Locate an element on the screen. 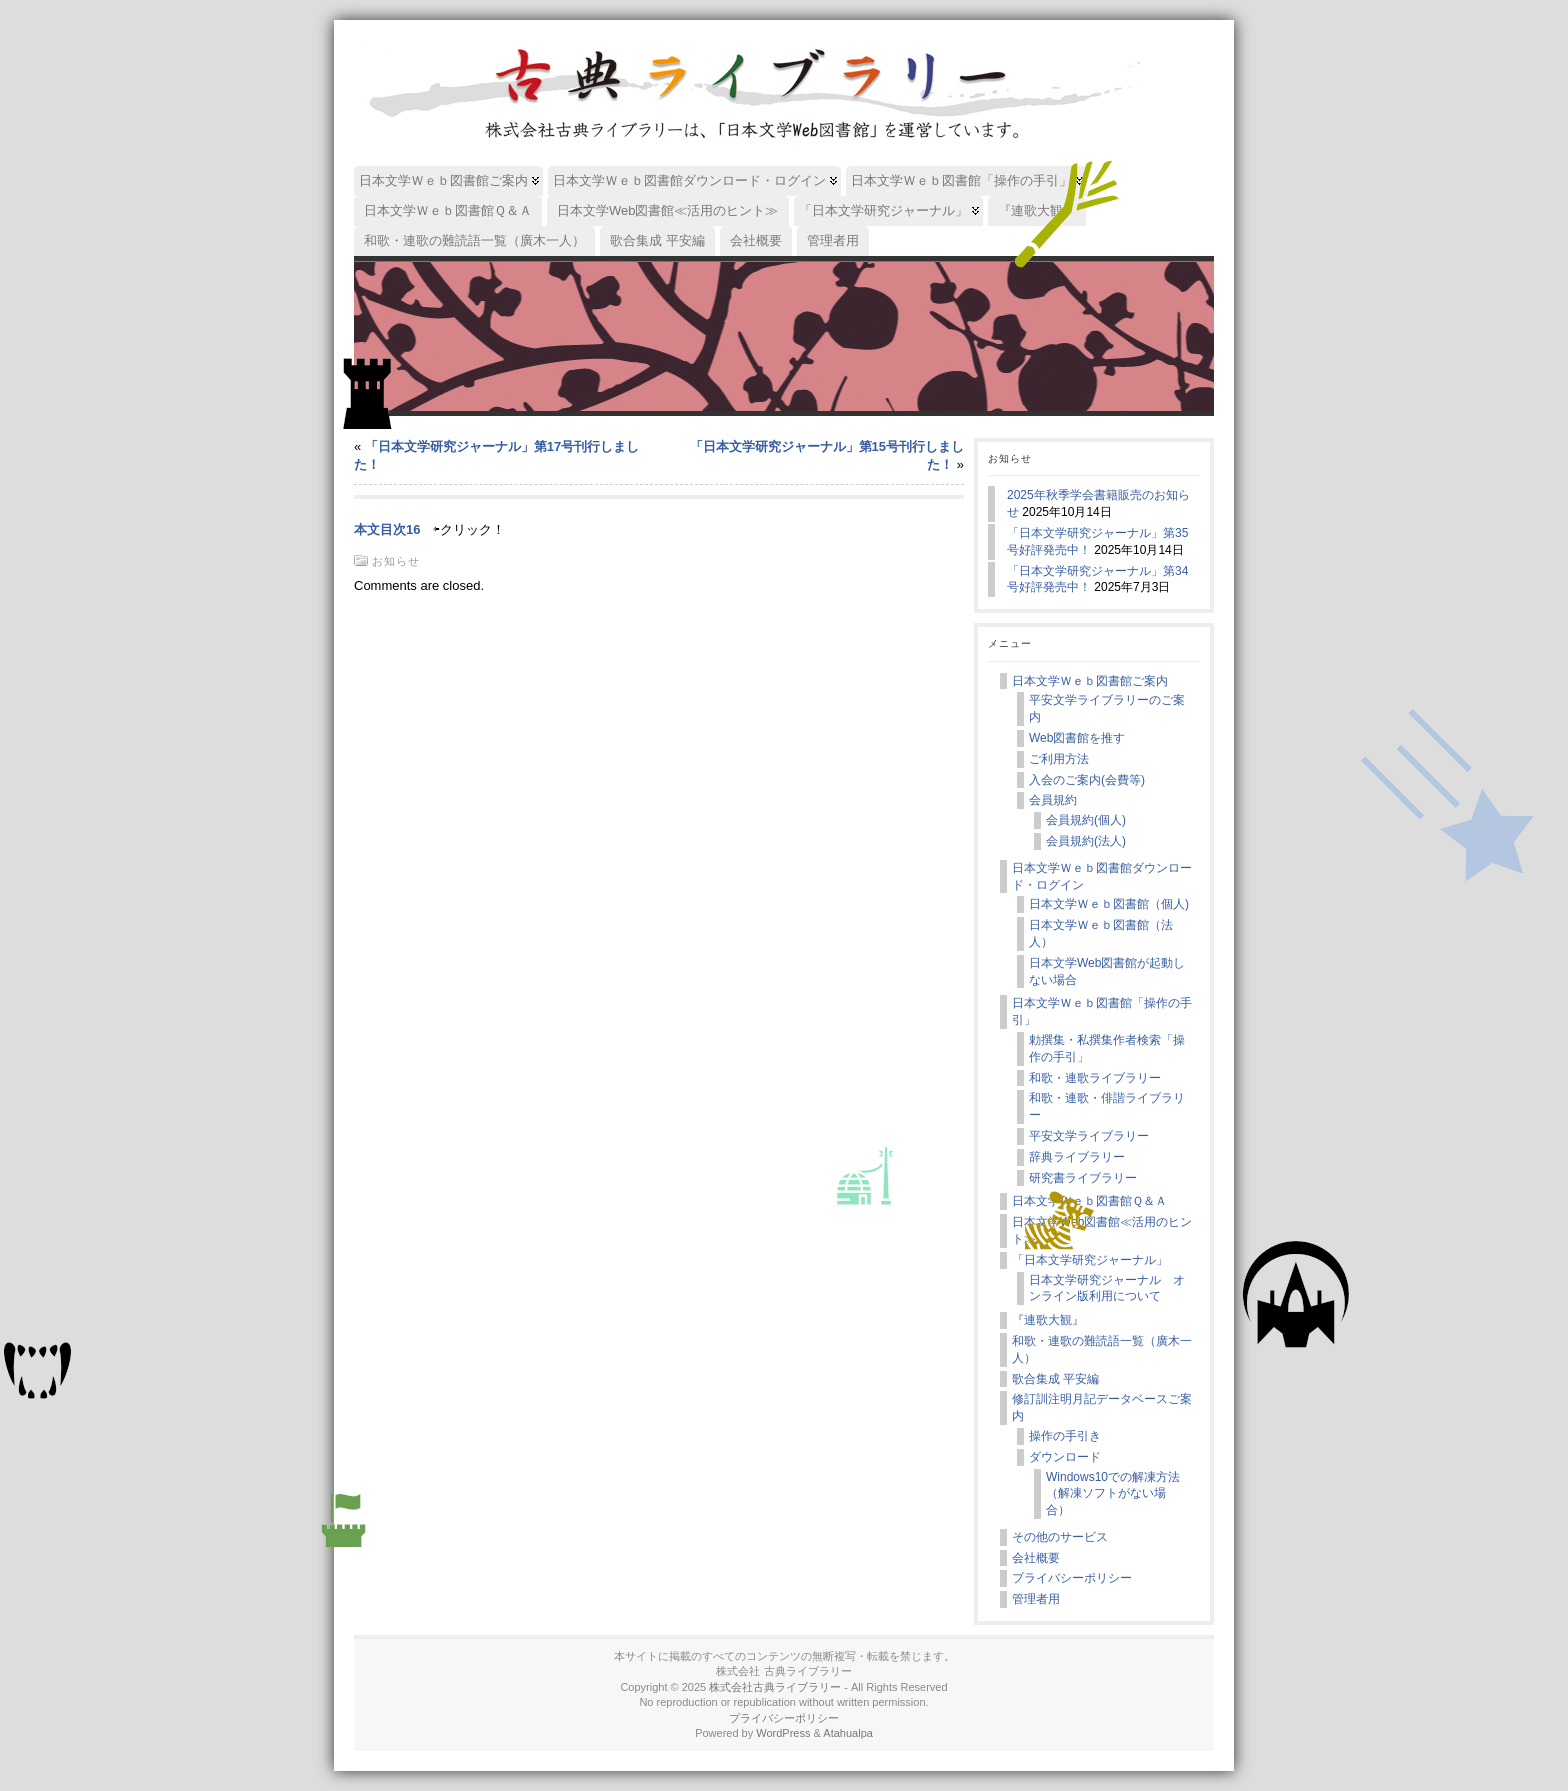 The width and height of the screenshot is (1568, 1791). view castle or fortress location is located at coordinates (367, 393).